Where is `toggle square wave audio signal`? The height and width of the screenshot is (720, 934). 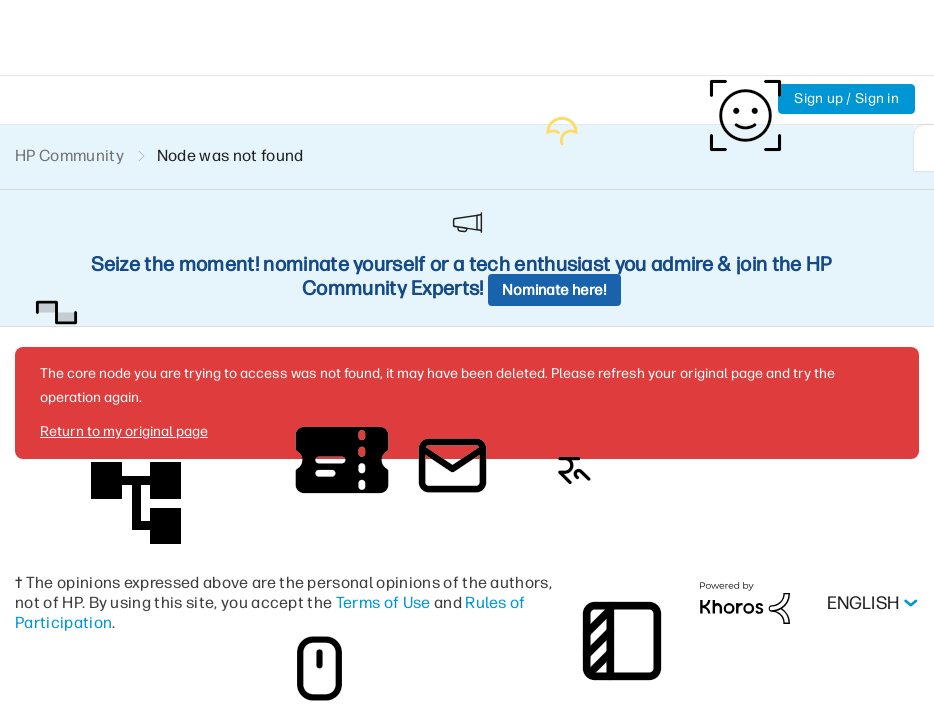
toggle square wave audio signal is located at coordinates (56, 312).